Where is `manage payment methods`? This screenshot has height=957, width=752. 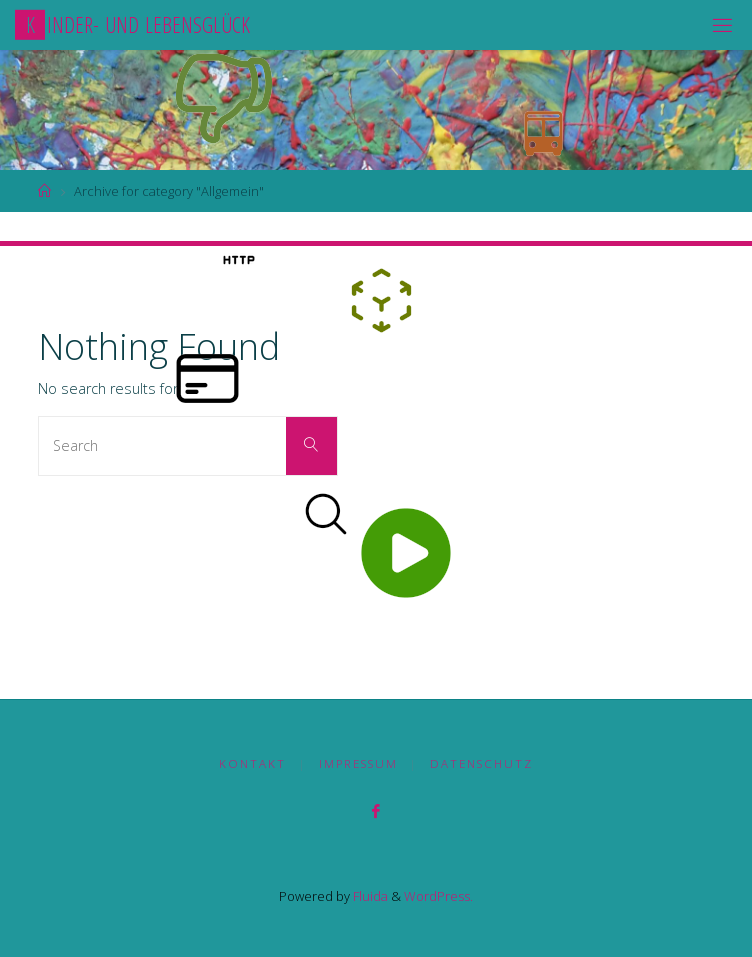
manage payment methods is located at coordinates (207, 378).